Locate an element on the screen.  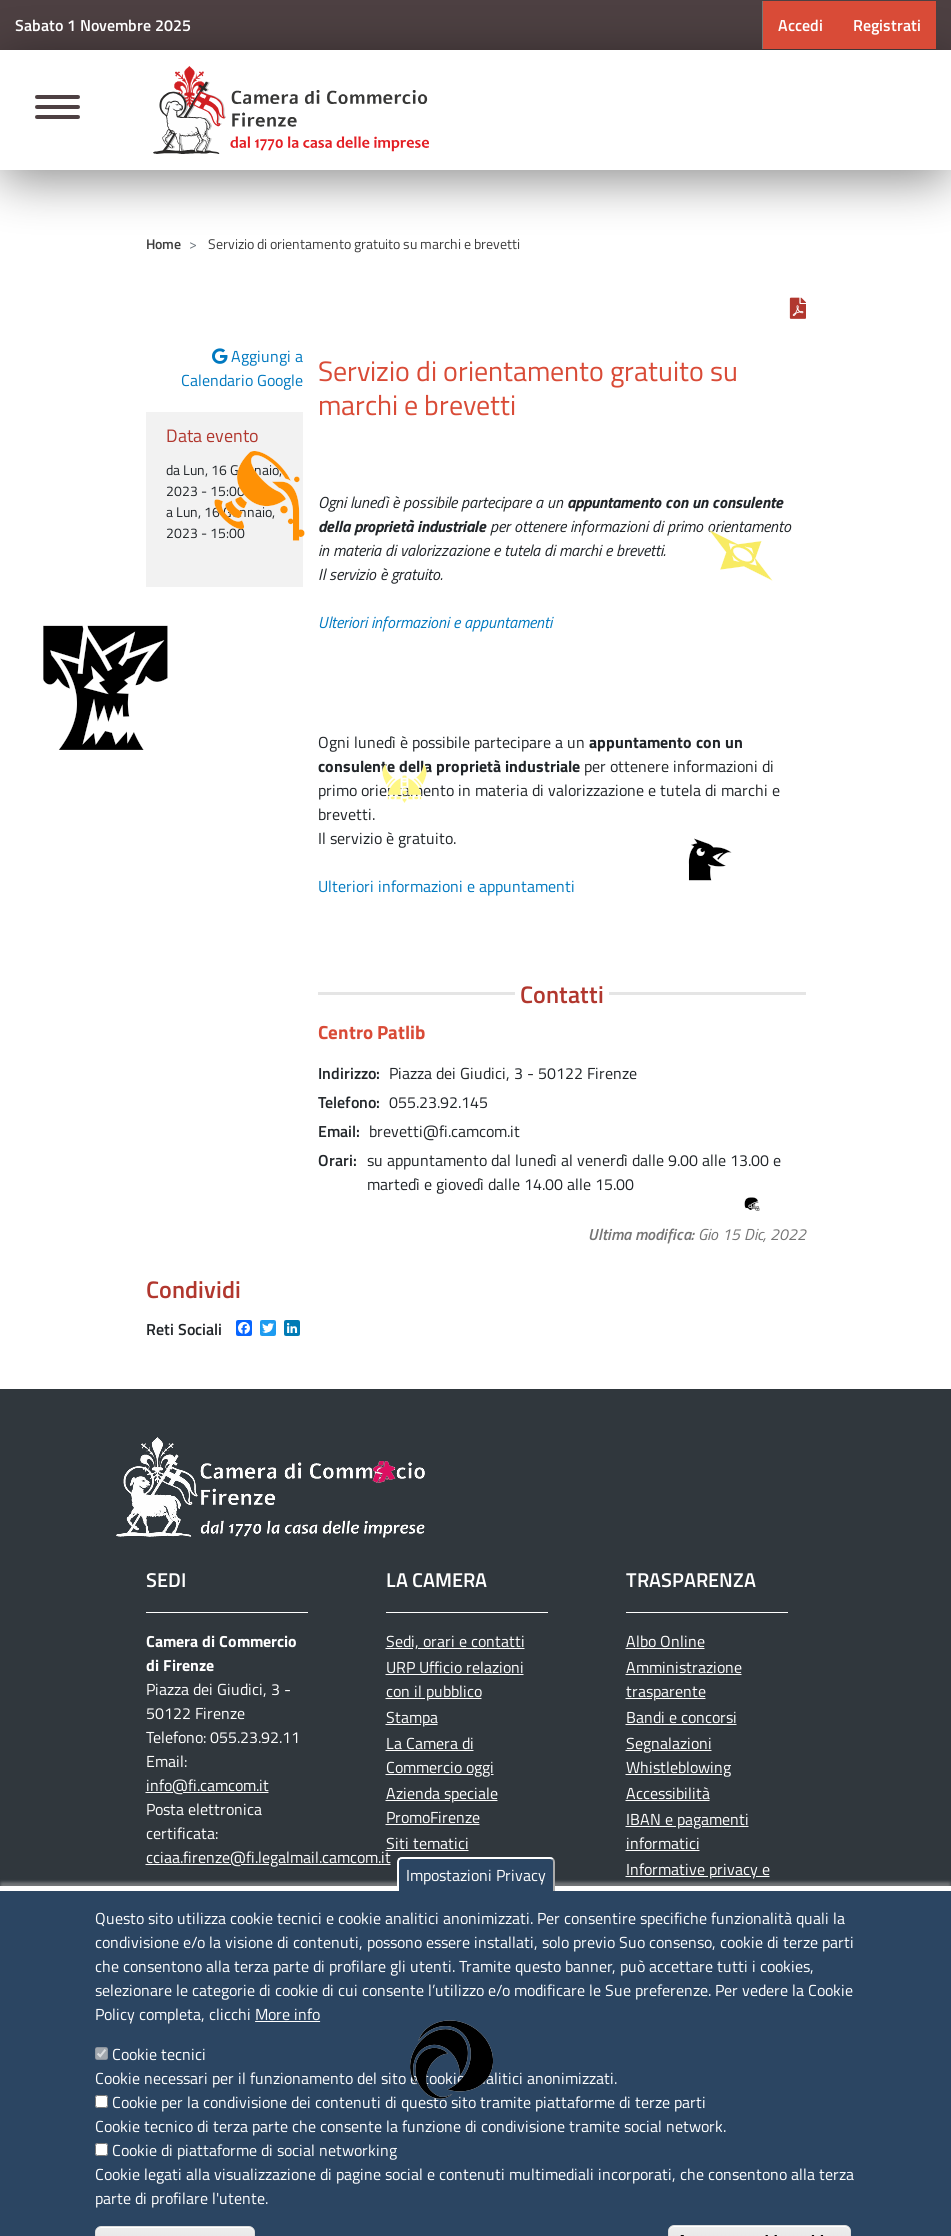
pour or serve a drink is located at coordinates (259, 495).